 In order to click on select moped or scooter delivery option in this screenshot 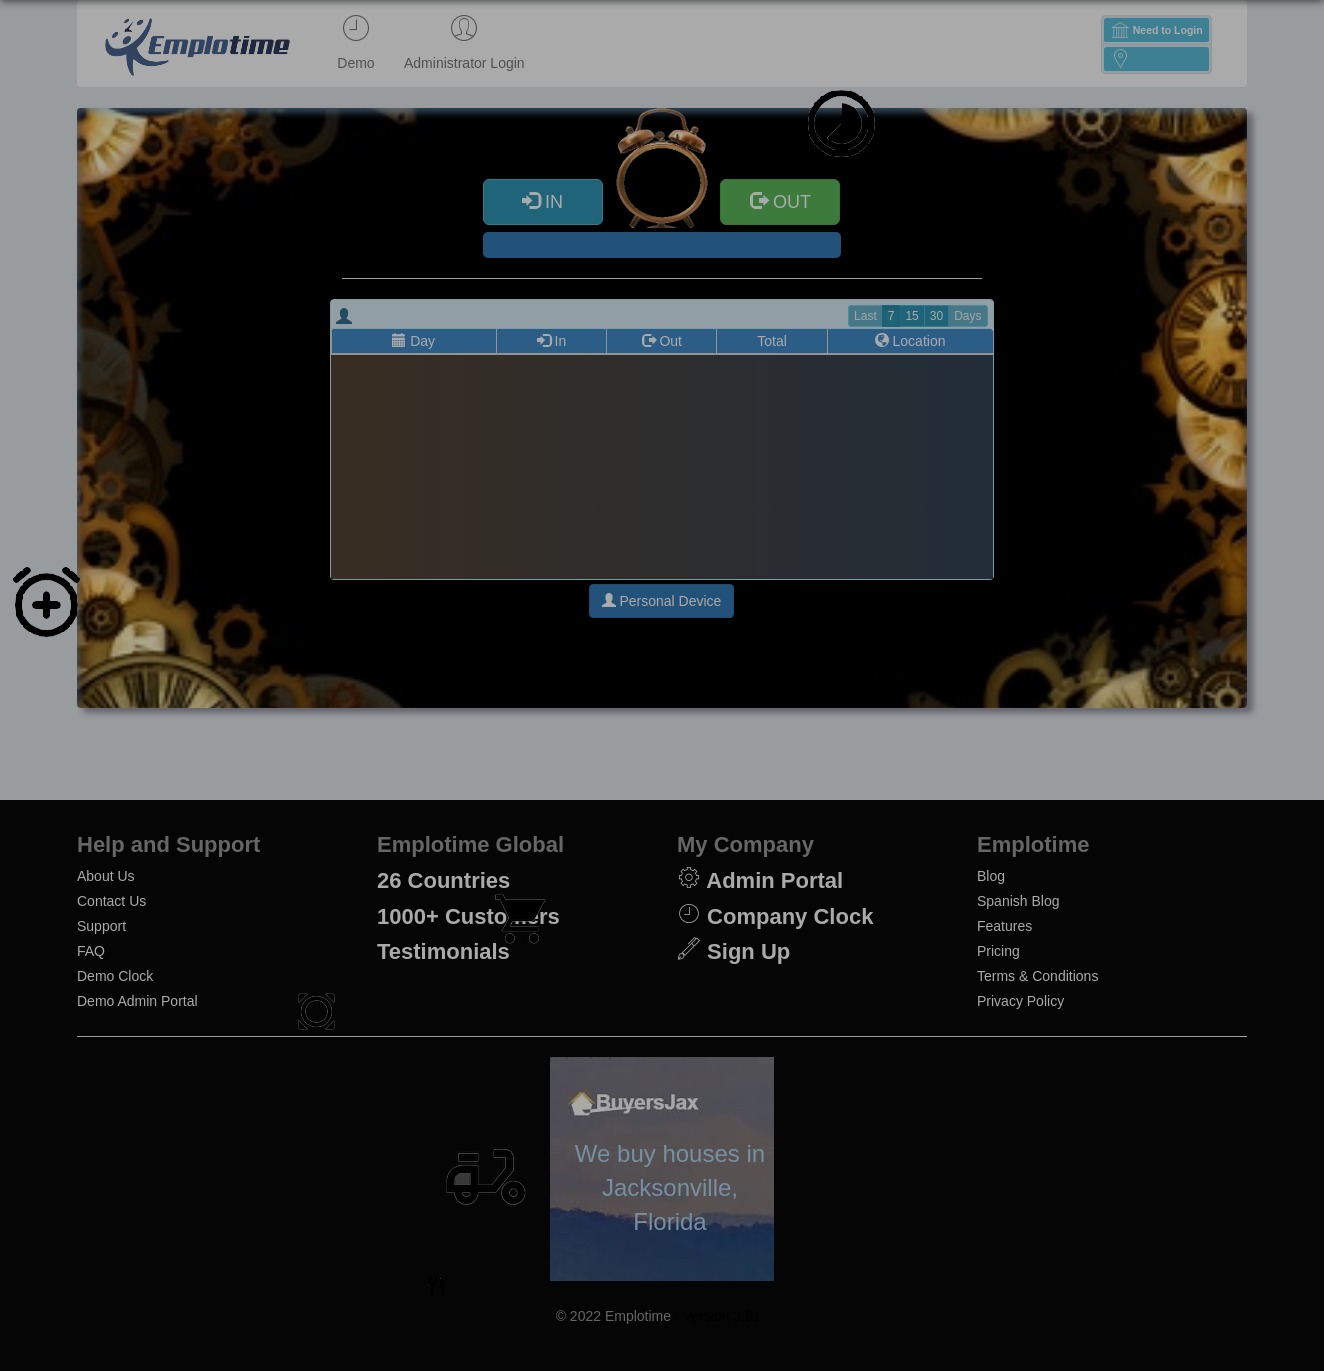, I will do `click(486, 1177)`.